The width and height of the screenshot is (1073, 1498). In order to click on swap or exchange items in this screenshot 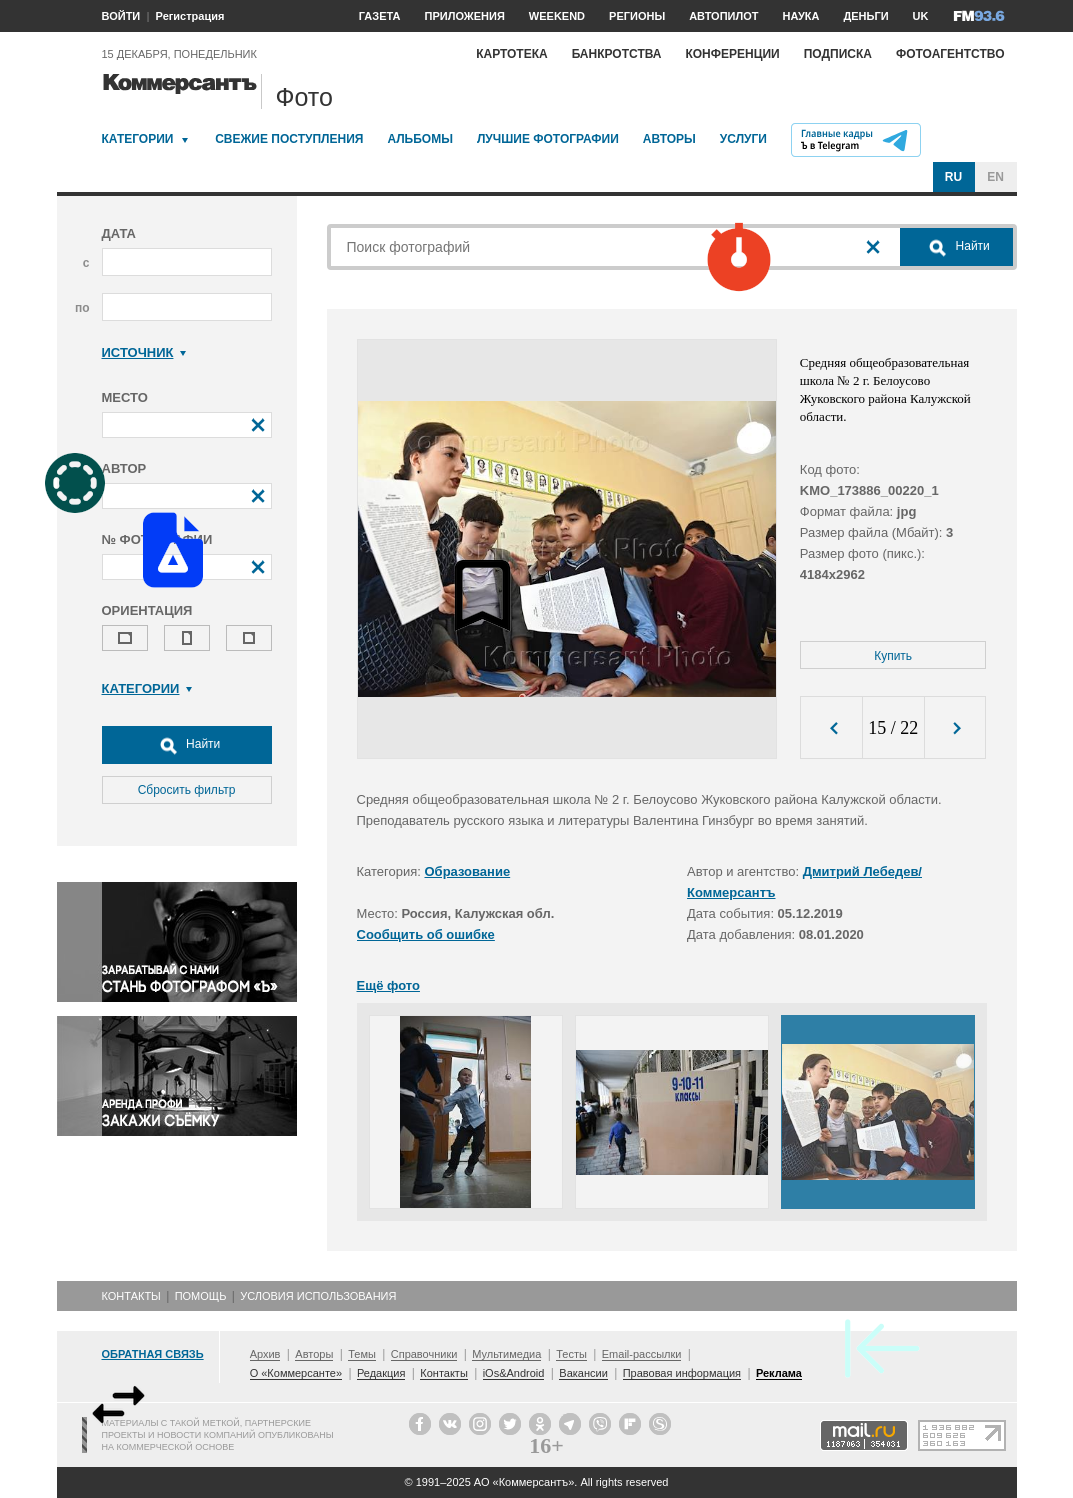, I will do `click(118, 1404)`.